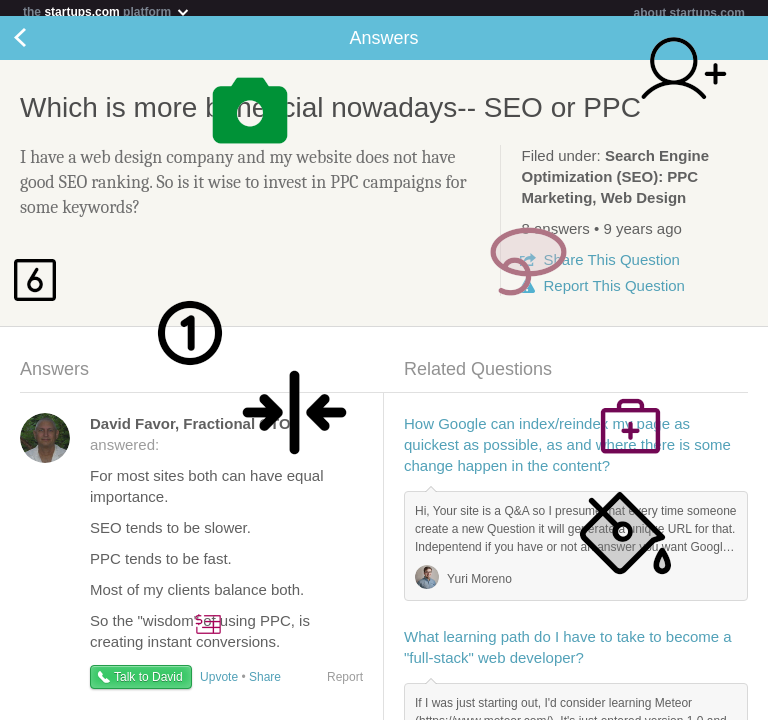  What do you see at coordinates (250, 112) in the screenshot?
I see `take a photo` at bounding box center [250, 112].